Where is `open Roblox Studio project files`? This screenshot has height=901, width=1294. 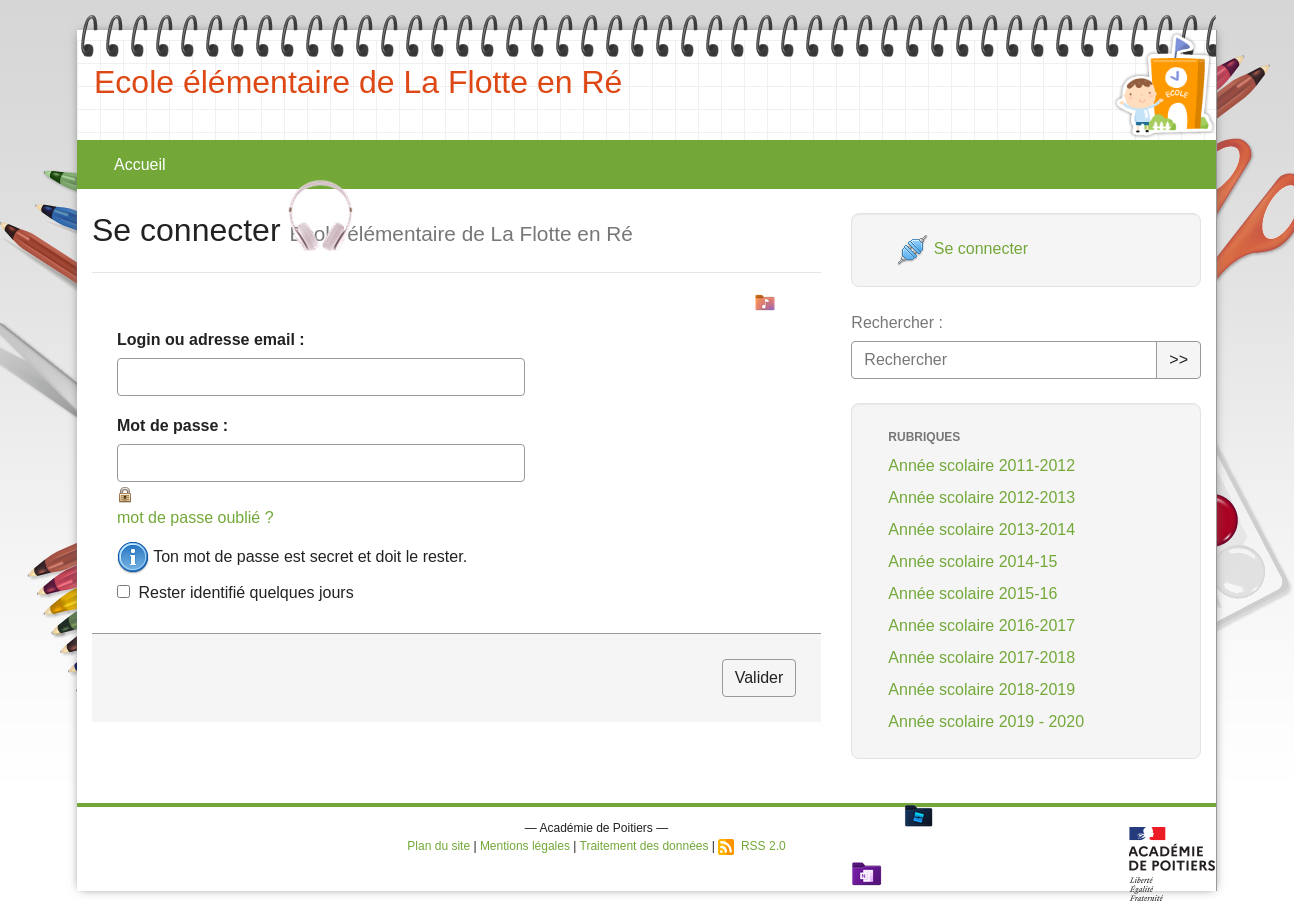
open Roblox Studio project files is located at coordinates (918, 816).